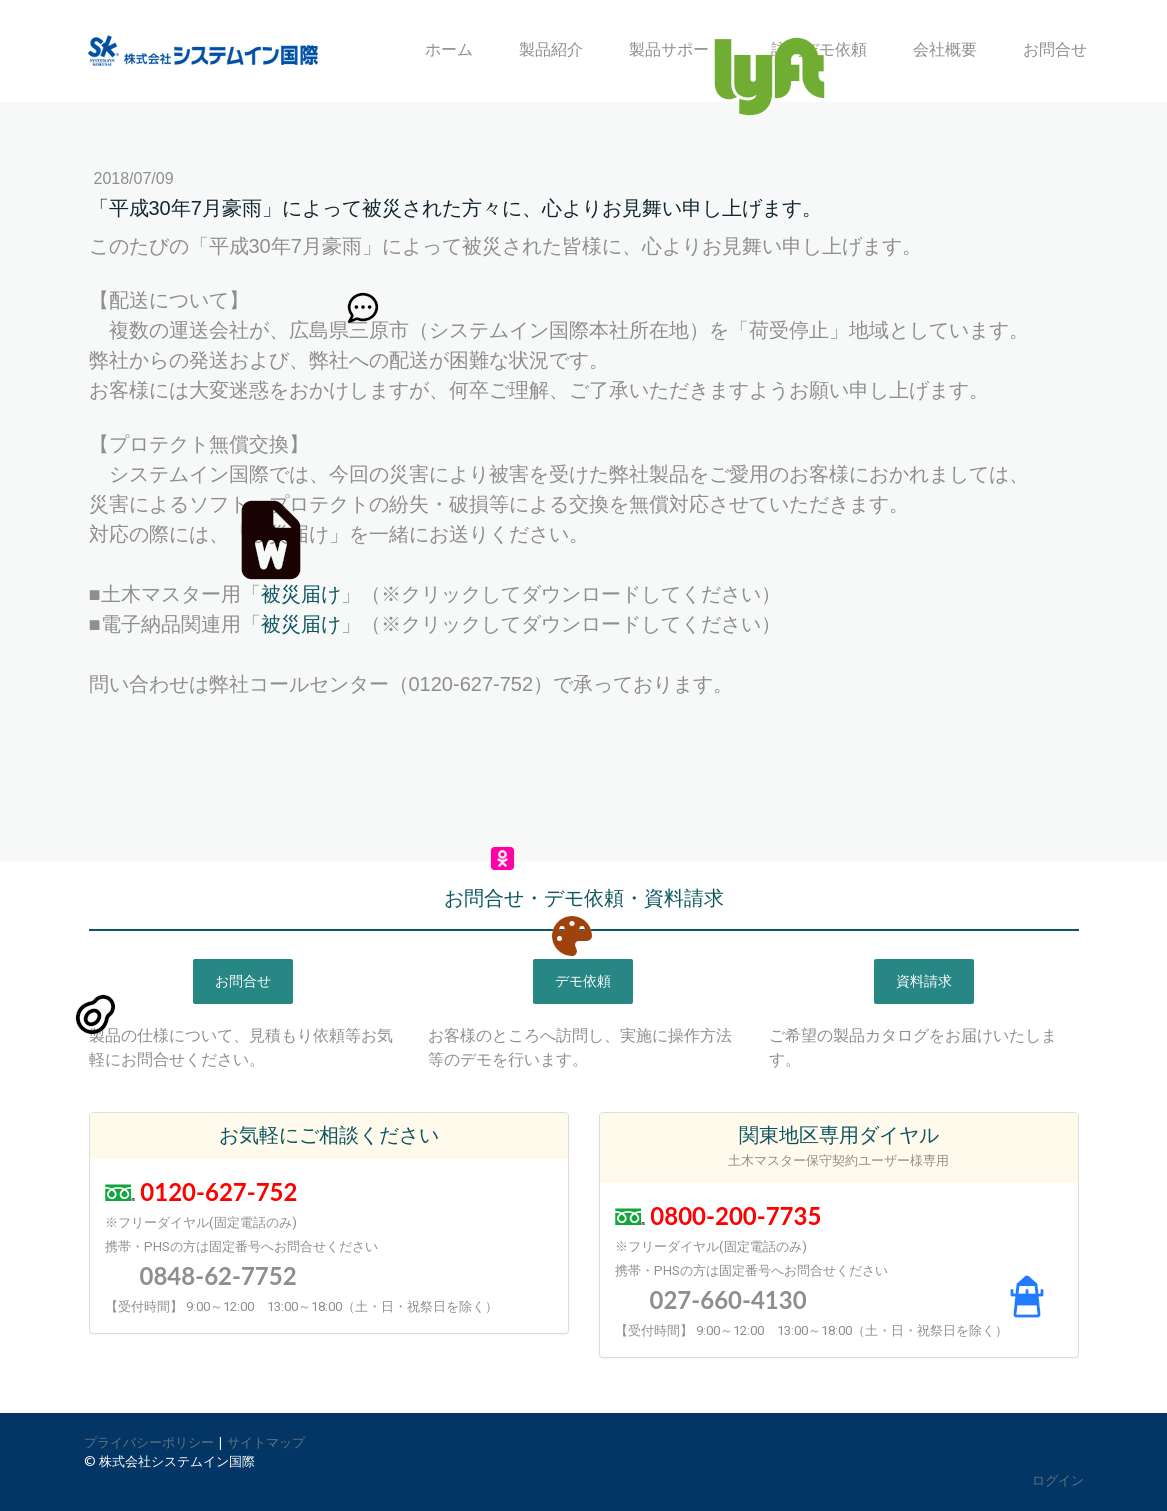 This screenshot has height=1511, width=1167. I want to click on open odnoklassniki social network app, so click(502, 858).